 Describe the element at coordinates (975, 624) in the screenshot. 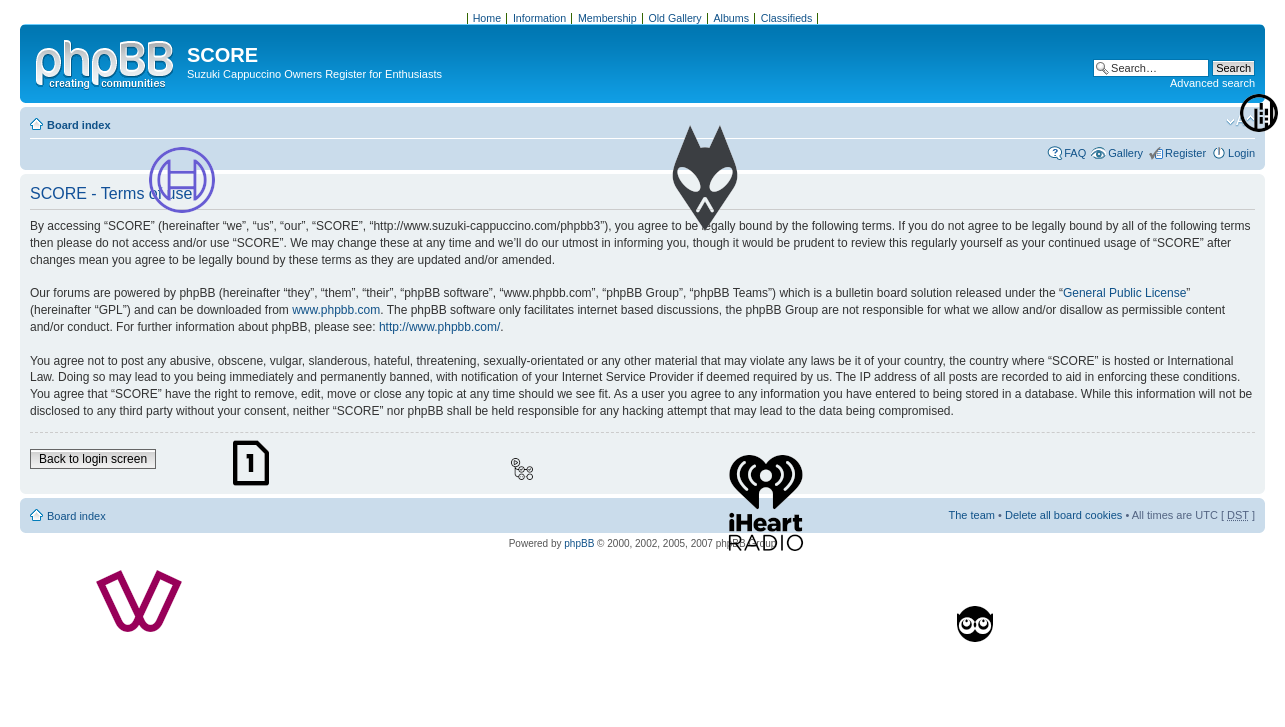

I see `visit ulule crowdfunding platform` at that location.